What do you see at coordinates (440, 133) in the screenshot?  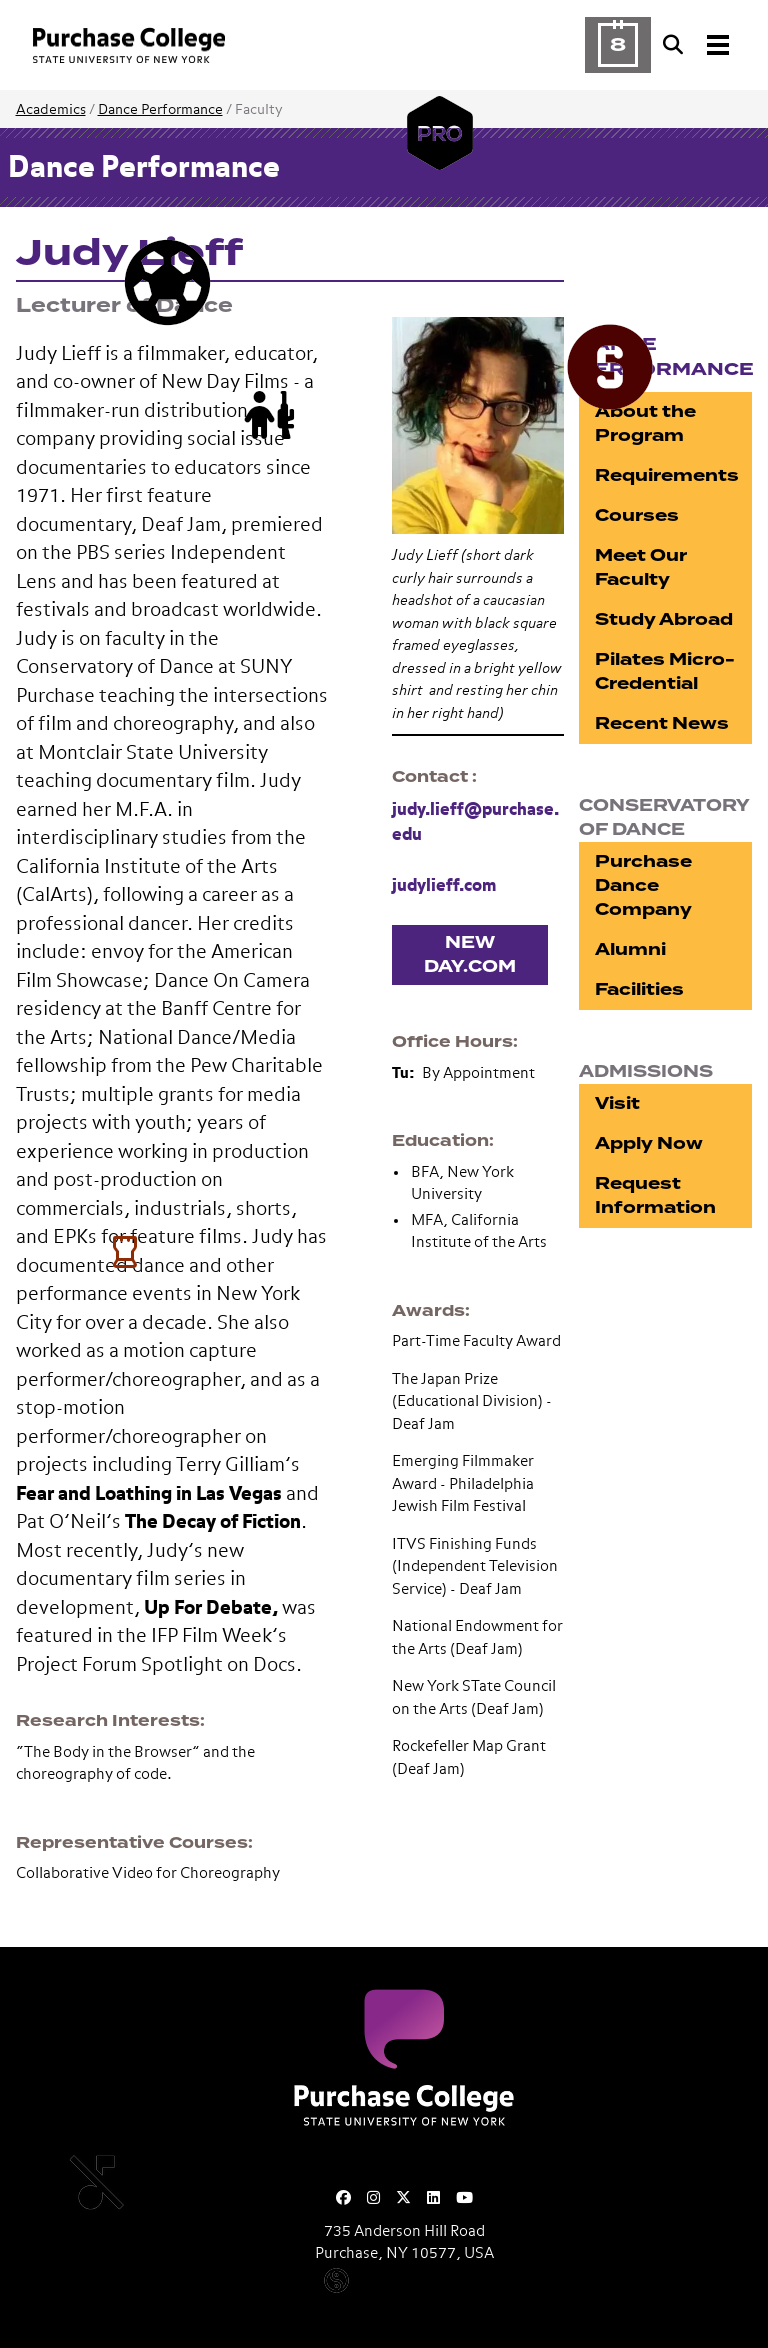 I see `themeco brand logo` at bounding box center [440, 133].